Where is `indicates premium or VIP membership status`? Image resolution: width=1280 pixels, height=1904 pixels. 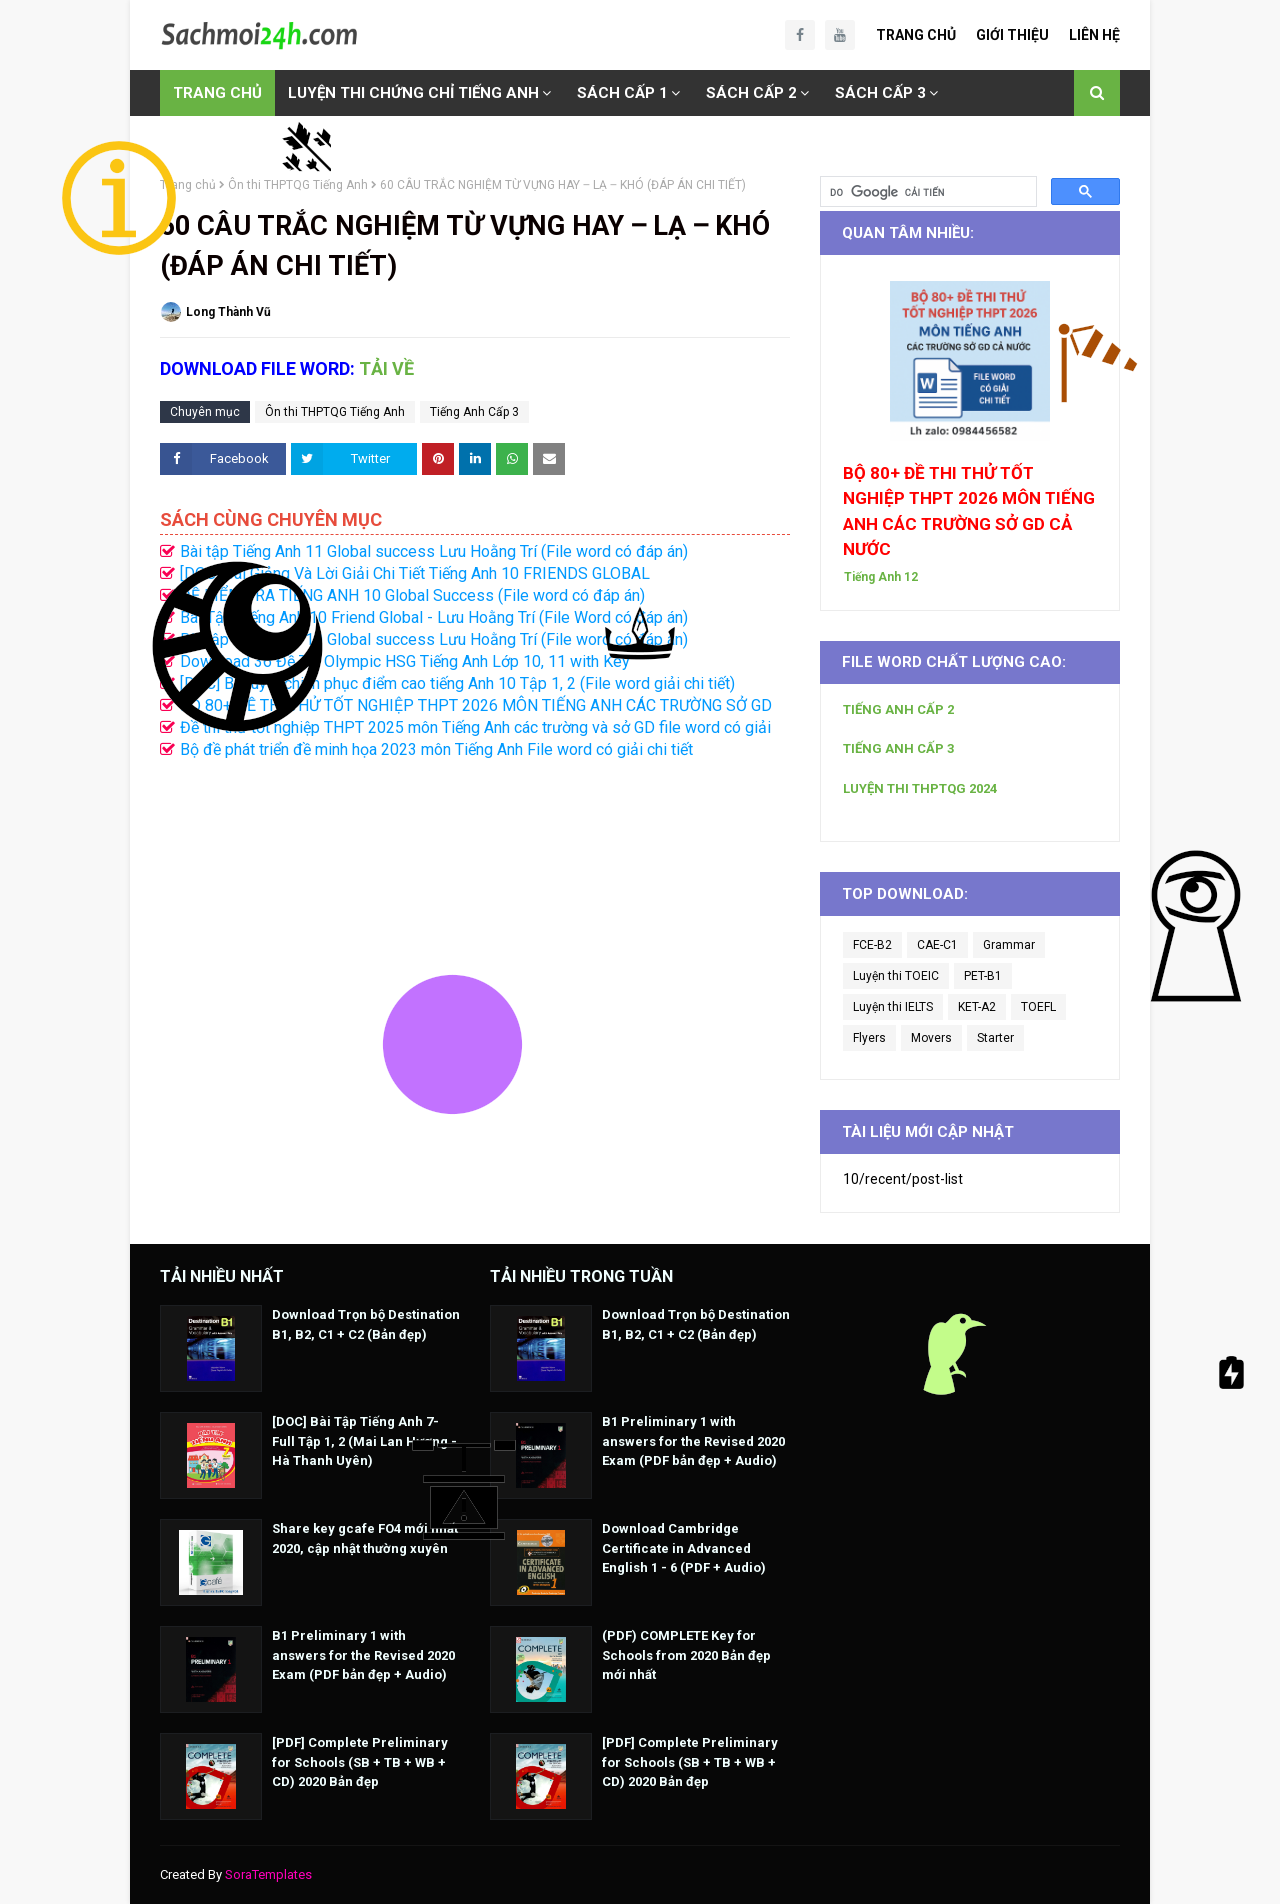
indicates premium or VIP membership status is located at coordinates (640, 633).